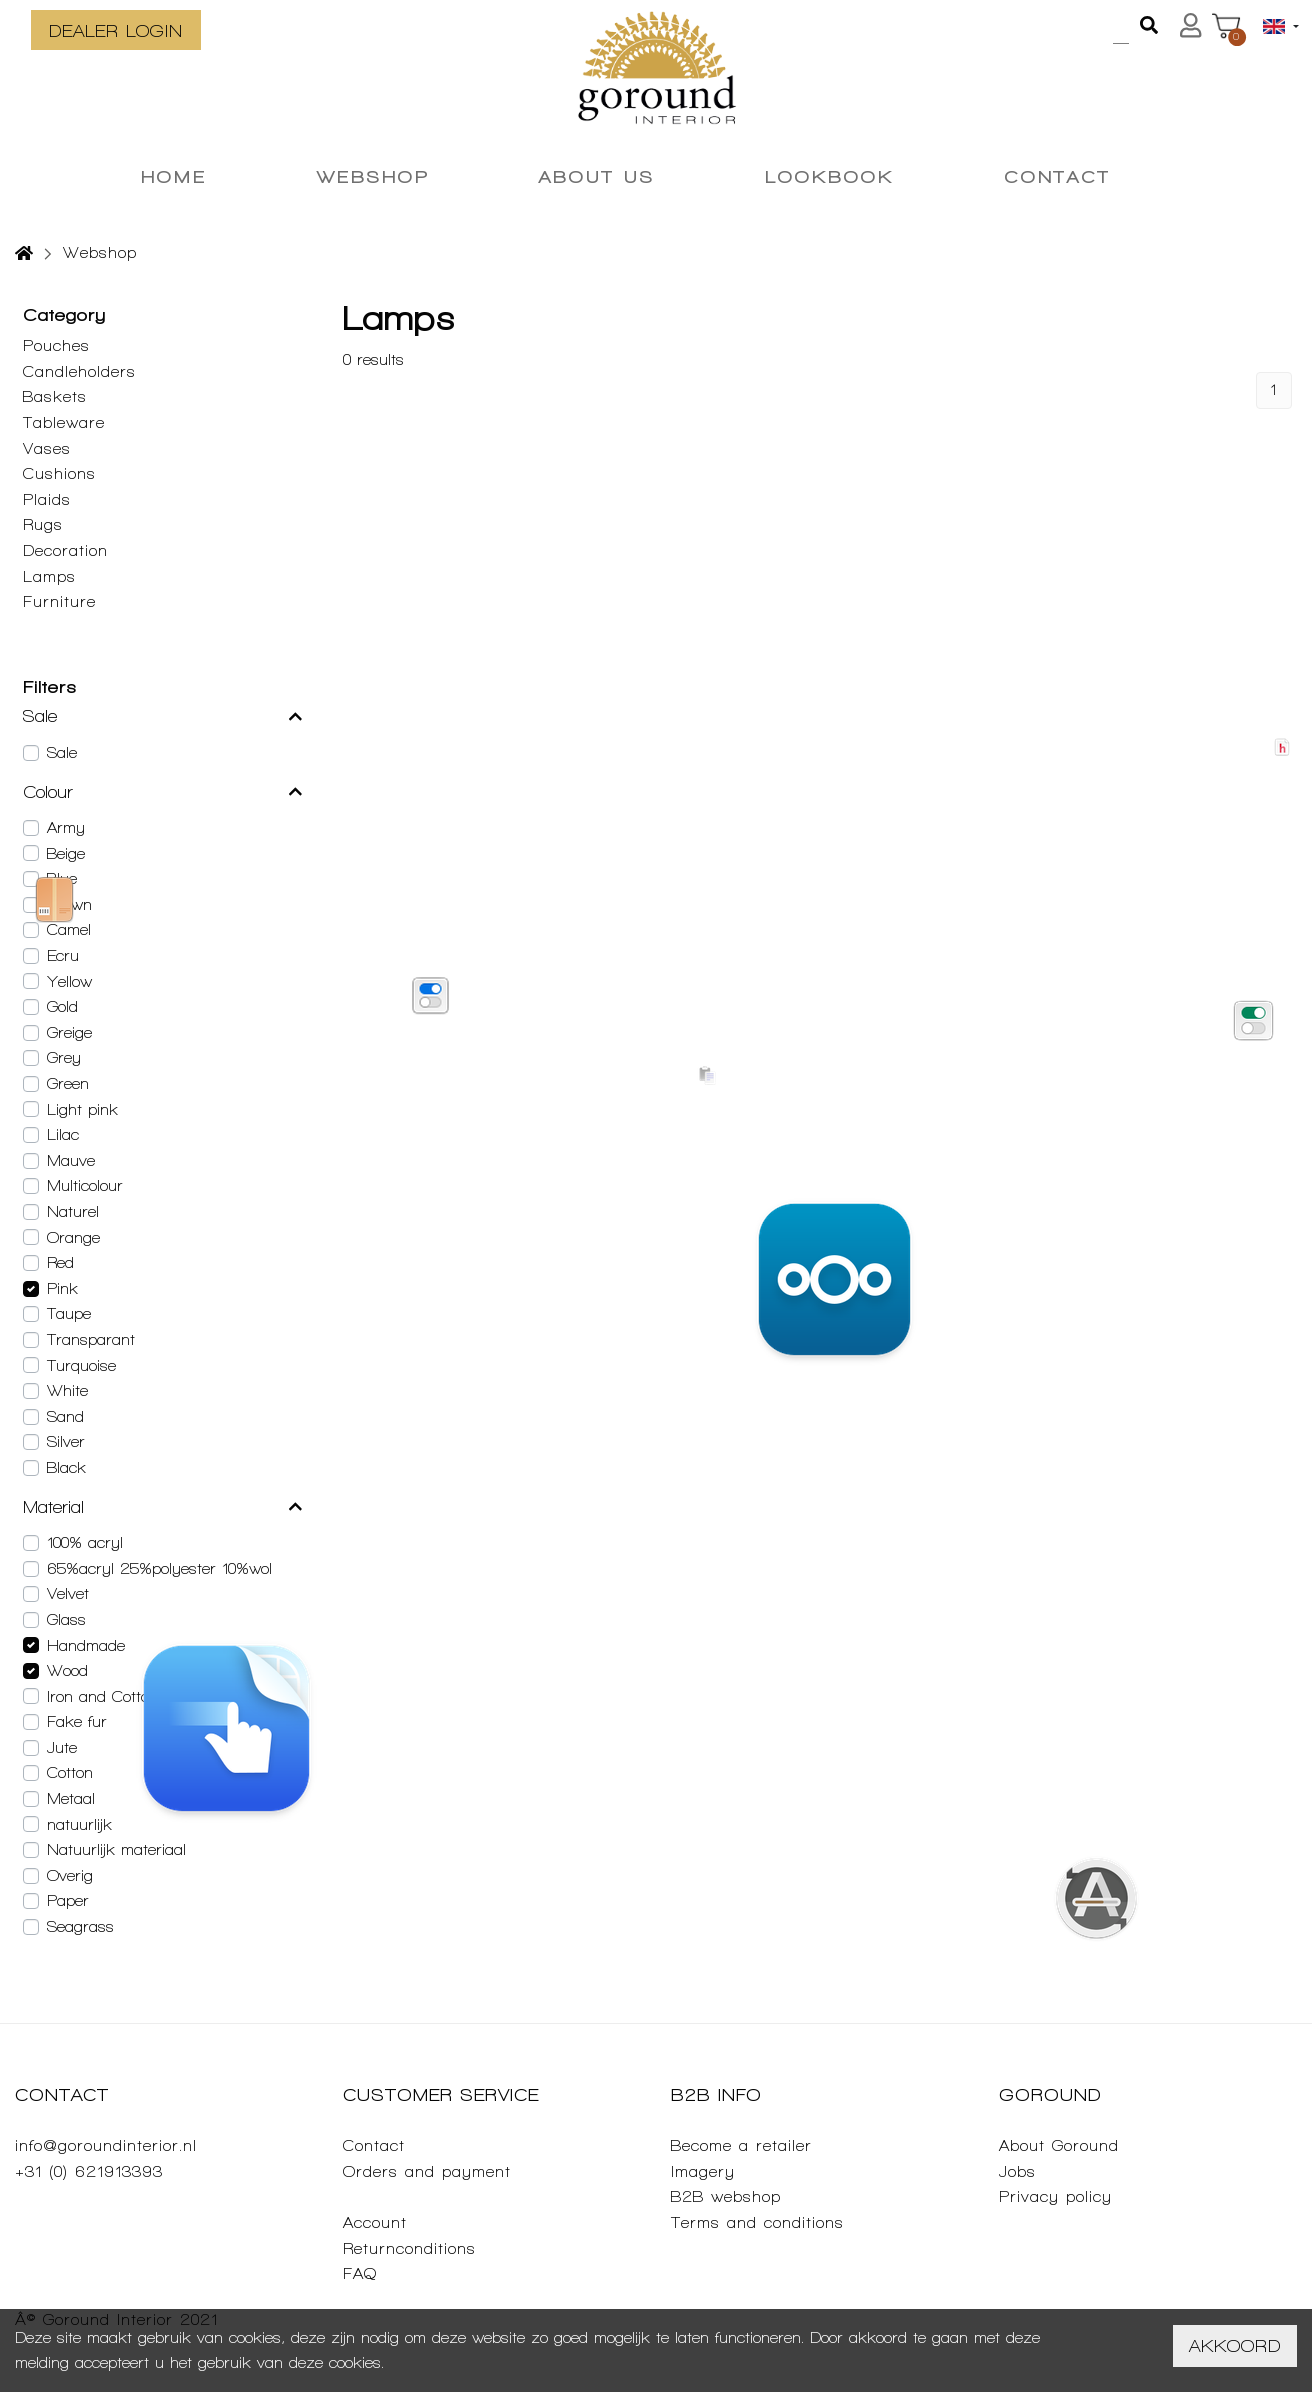 This screenshot has height=2392, width=1312. Describe the element at coordinates (430, 995) in the screenshot. I see `open system tweaks or customization settings` at that location.